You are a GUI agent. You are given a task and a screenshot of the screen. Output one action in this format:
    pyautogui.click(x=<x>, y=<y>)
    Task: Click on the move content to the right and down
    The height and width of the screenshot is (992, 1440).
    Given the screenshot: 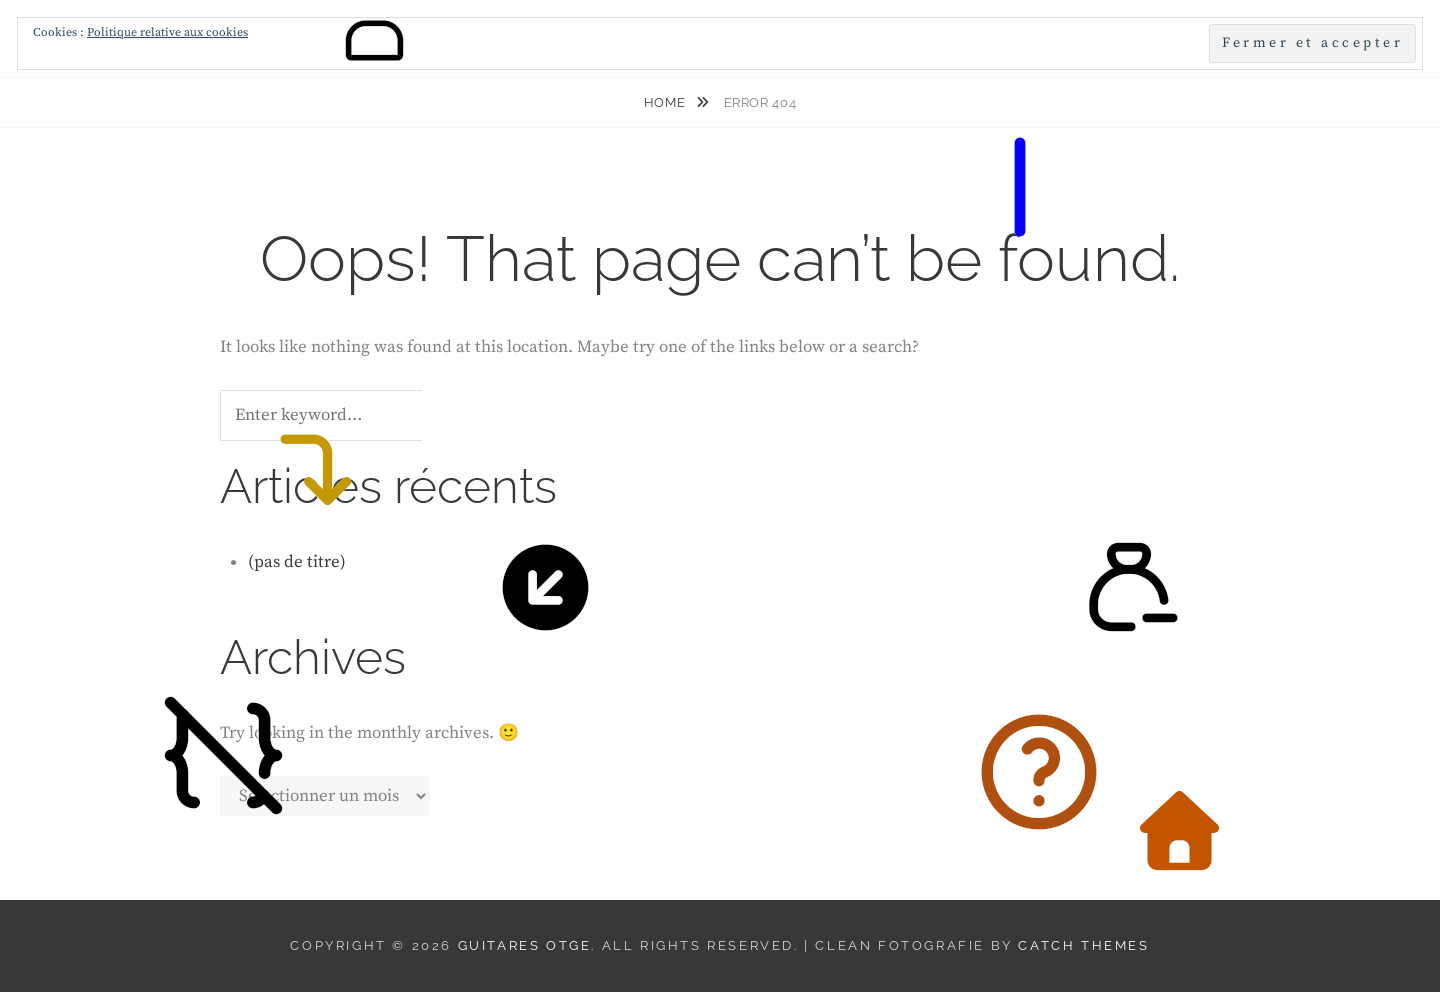 What is the action you would take?
    pyautogui.click(x=313, y=467)
    